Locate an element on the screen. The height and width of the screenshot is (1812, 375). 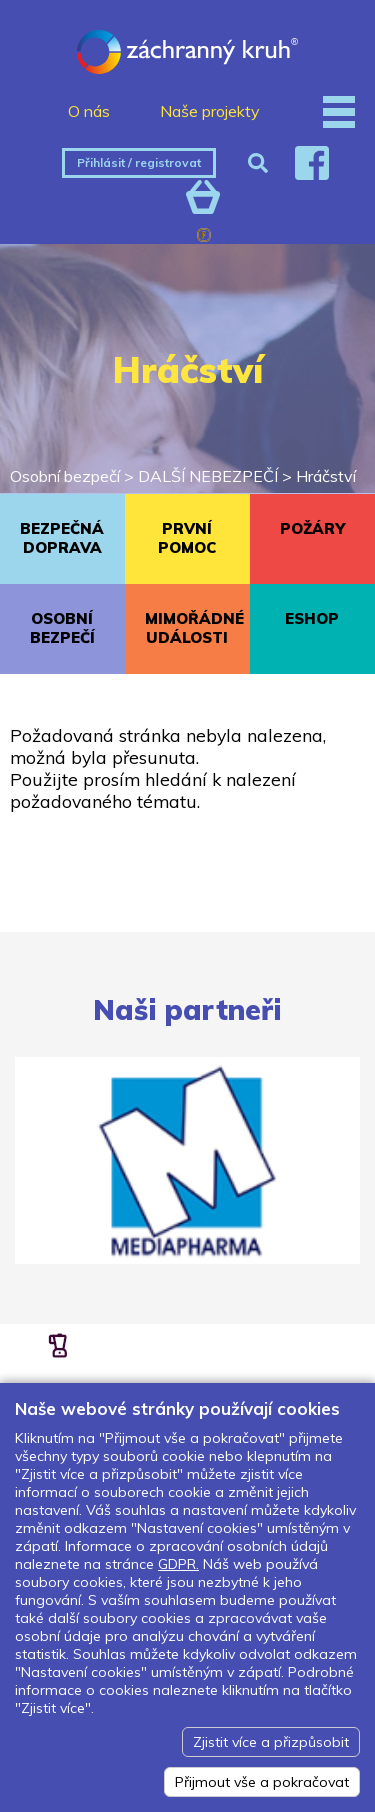
open Facebook app or link is located at coordinates (204, 235).